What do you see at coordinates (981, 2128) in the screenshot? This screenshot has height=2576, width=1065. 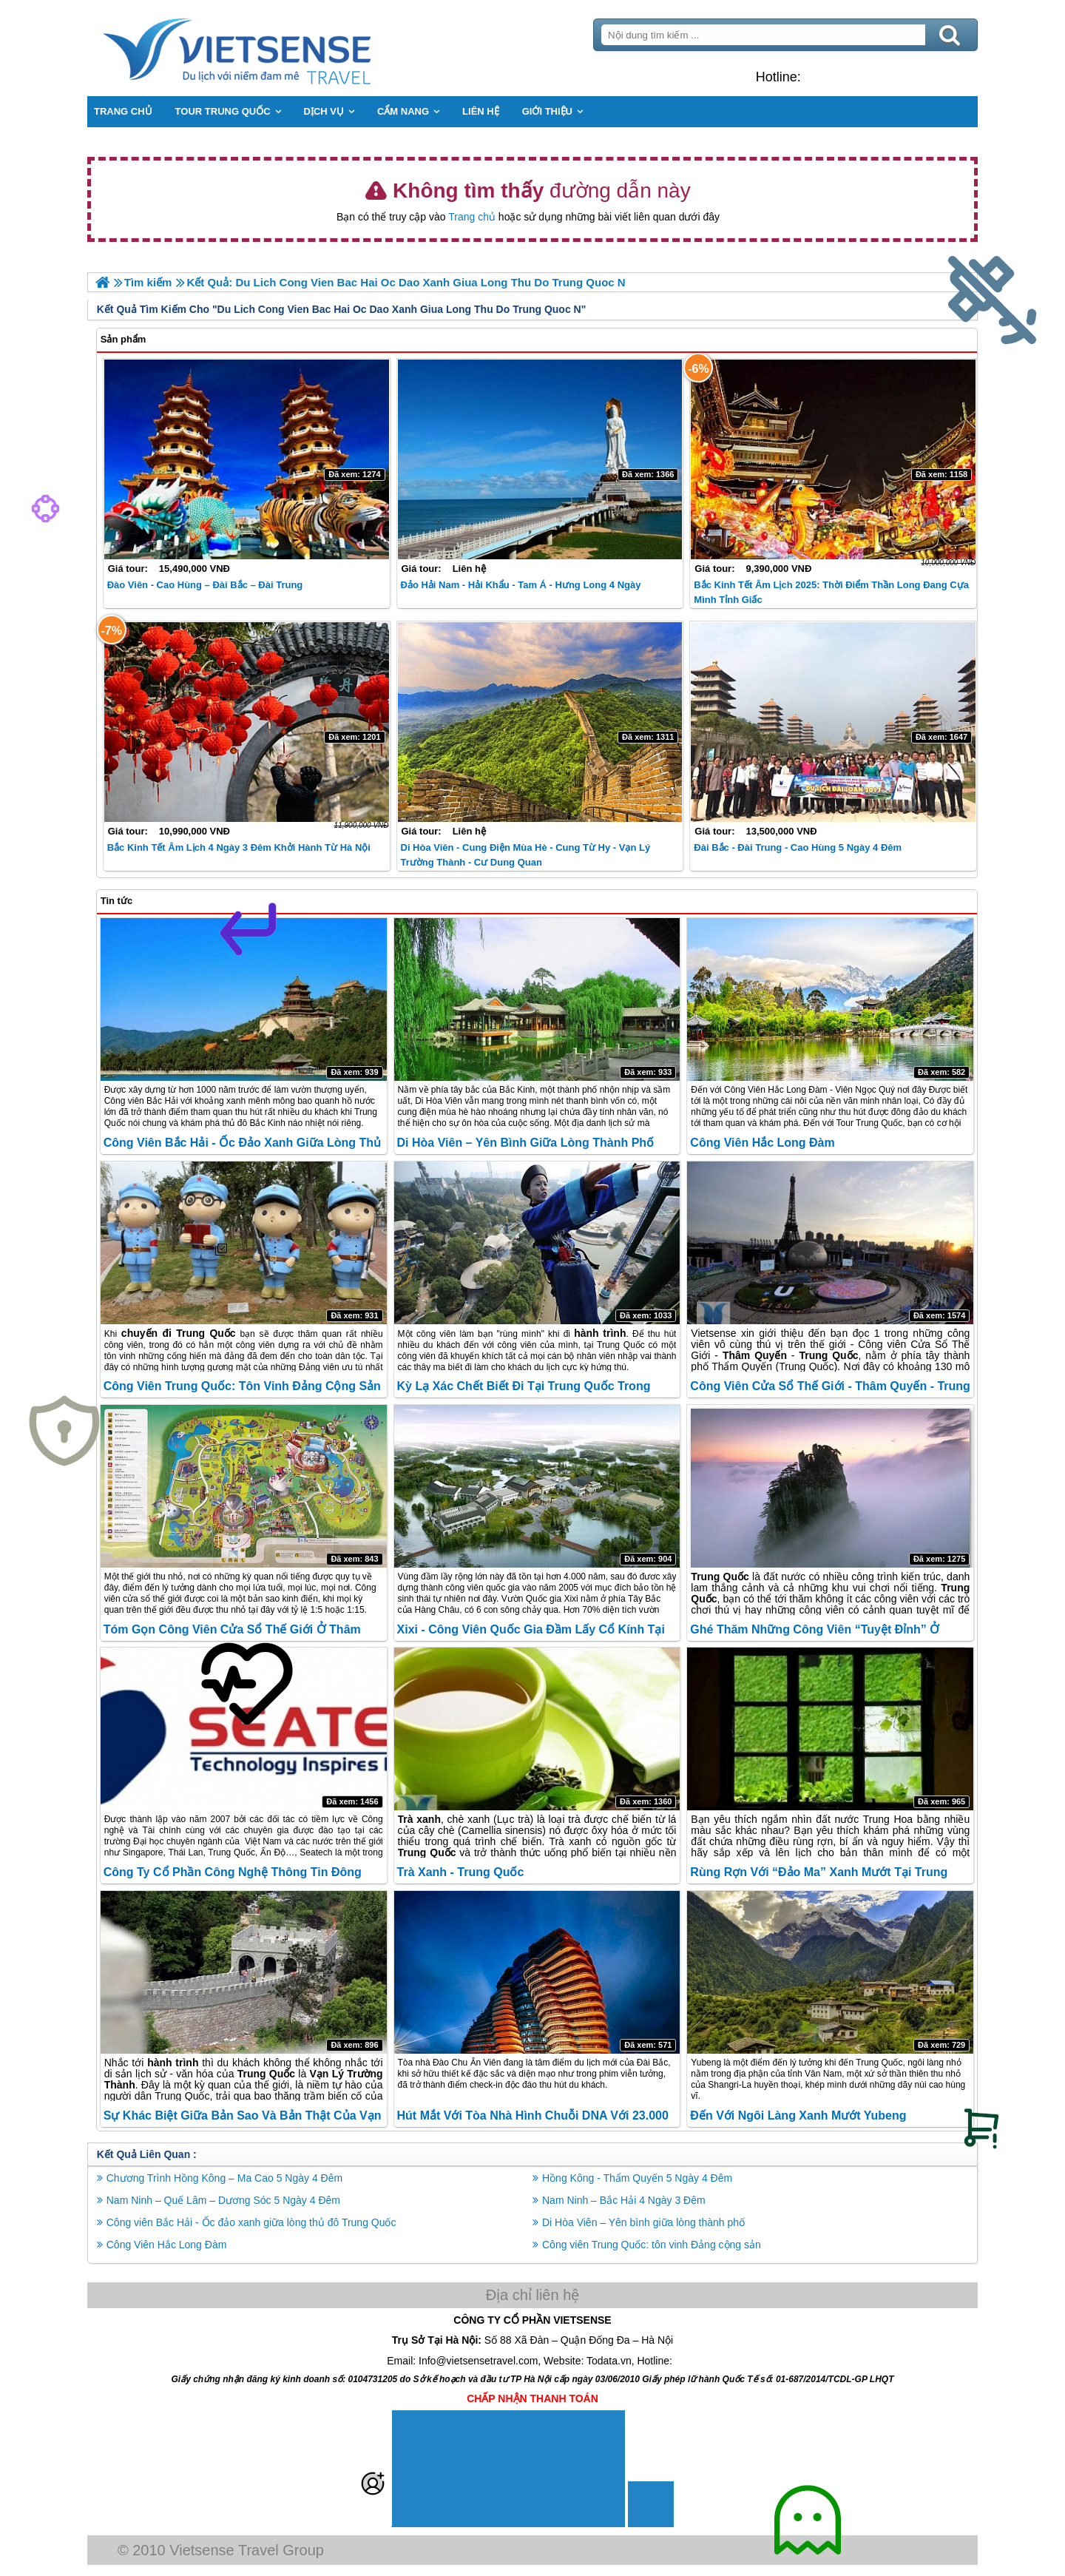 I see `cart requires attention or has an issue` at bounding box center [981, 2128].